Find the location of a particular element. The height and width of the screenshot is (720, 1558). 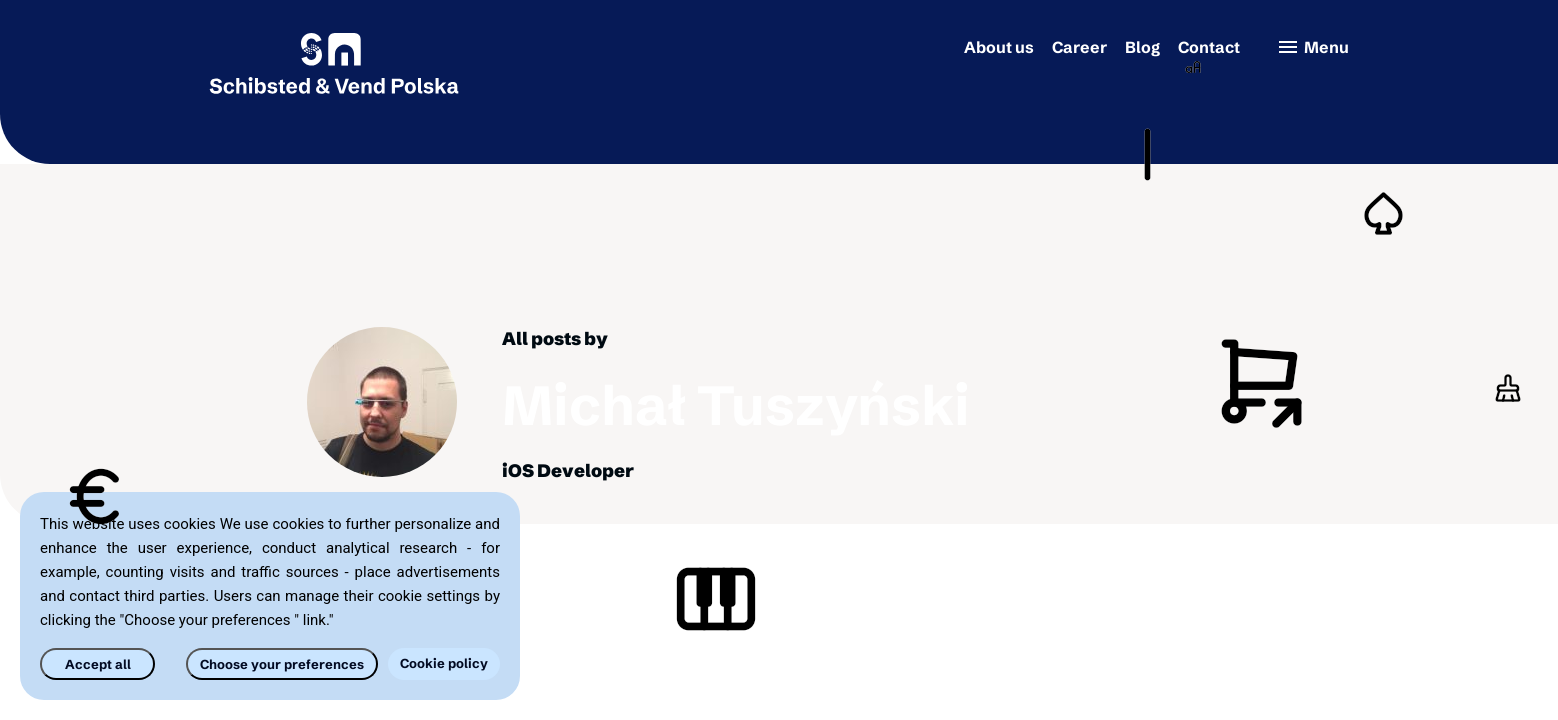

toggle between uppercase and lowercase text is located at coordinates (1193, 67).